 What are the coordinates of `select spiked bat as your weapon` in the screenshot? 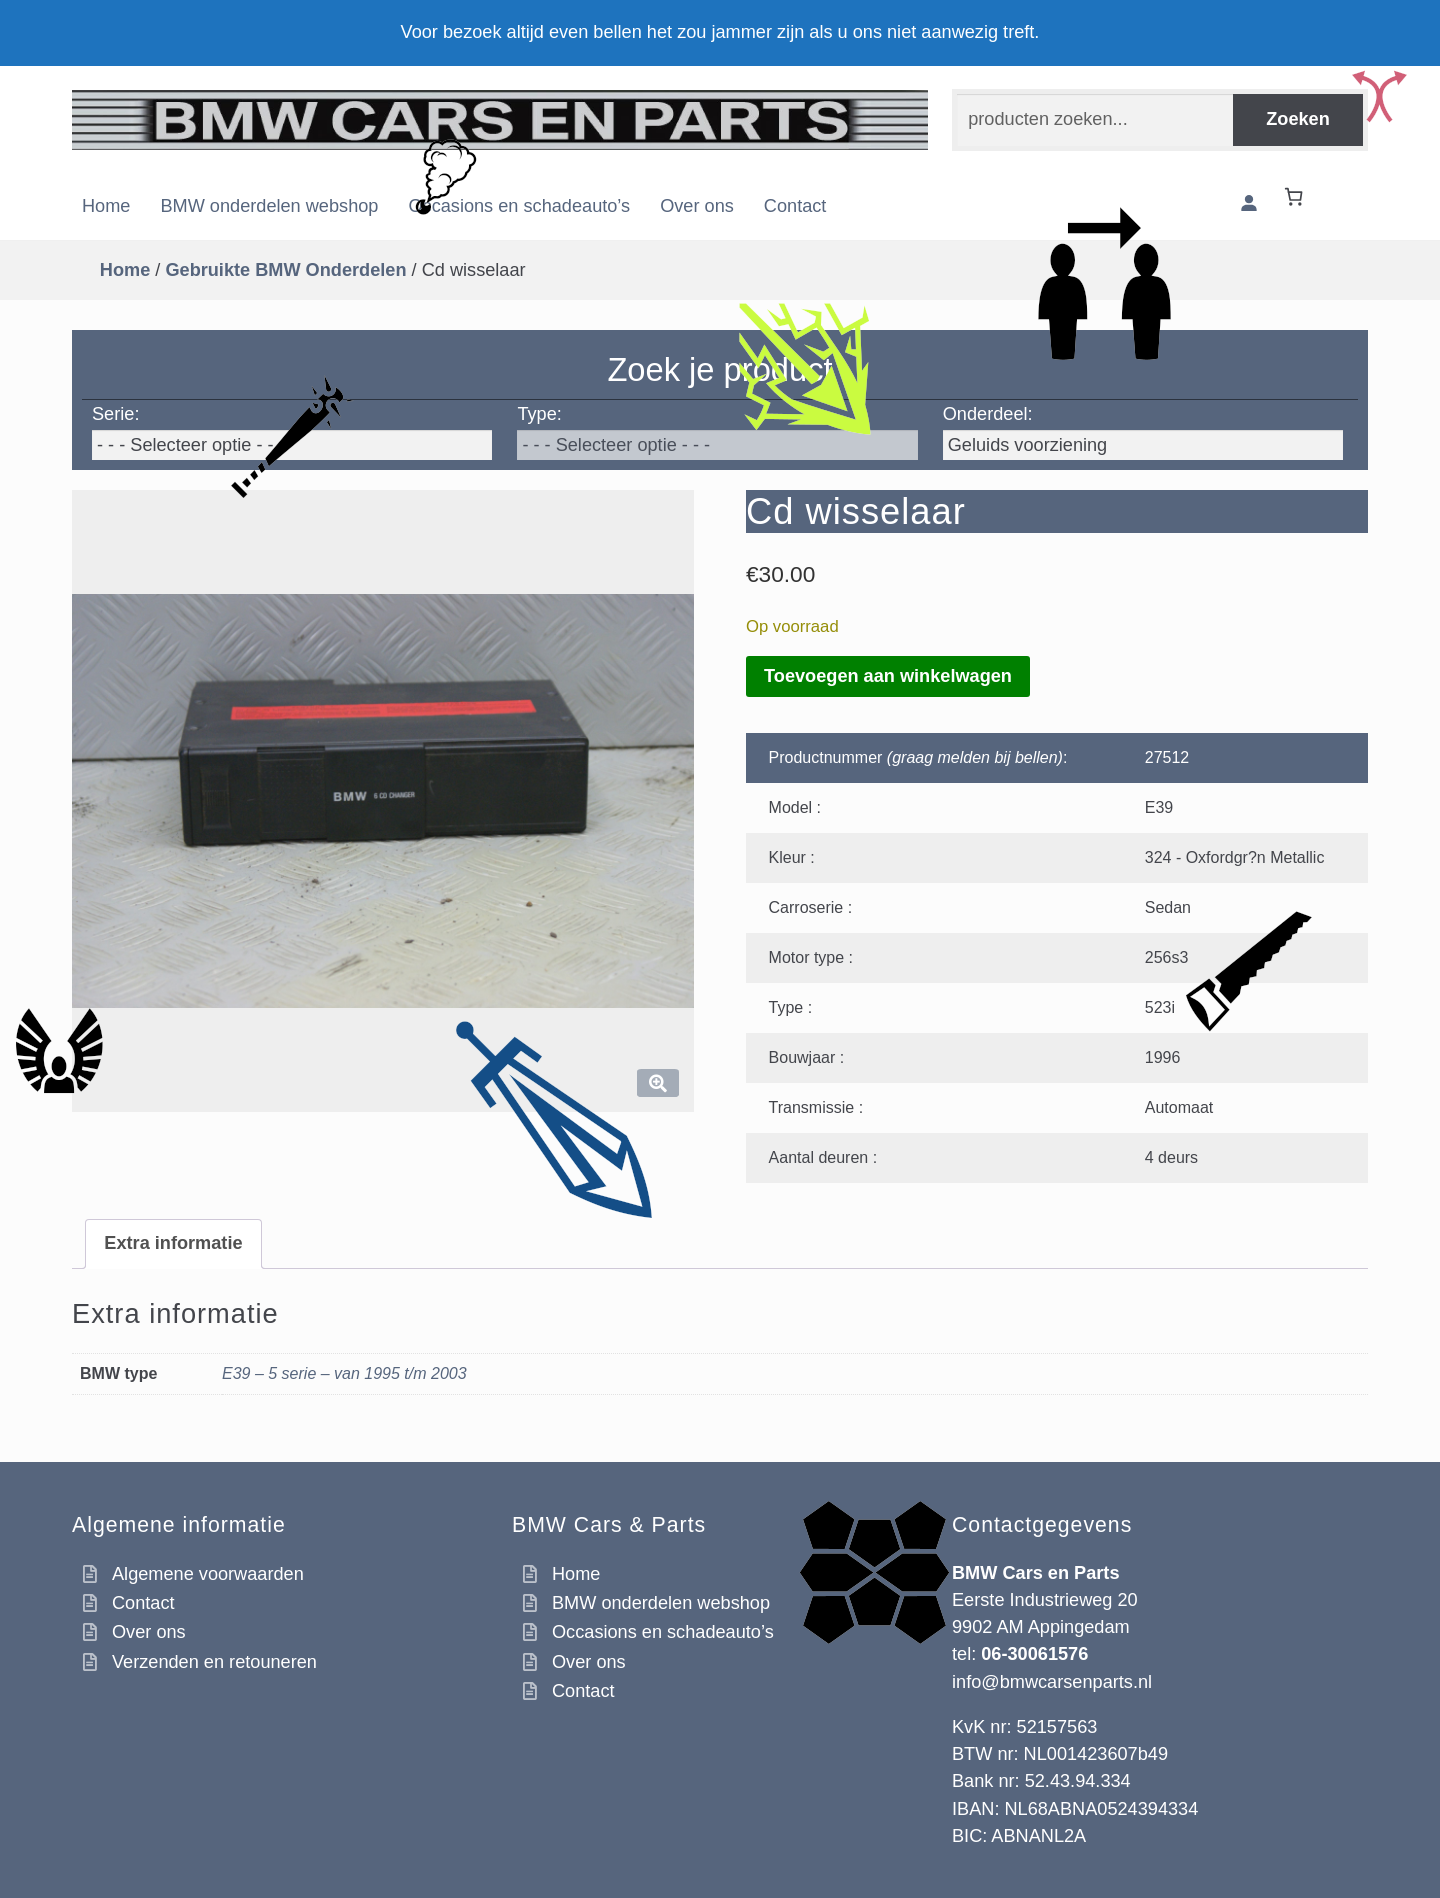 It's located at (292, 436).